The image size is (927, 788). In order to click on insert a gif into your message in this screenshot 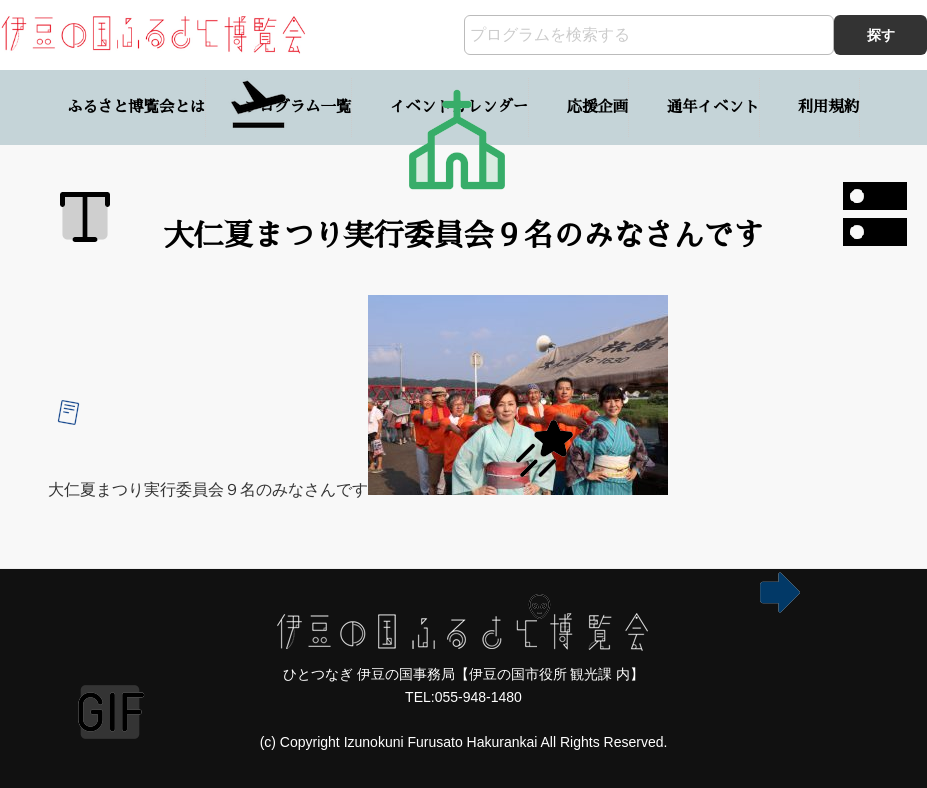, I will do `click(110, 712)`.